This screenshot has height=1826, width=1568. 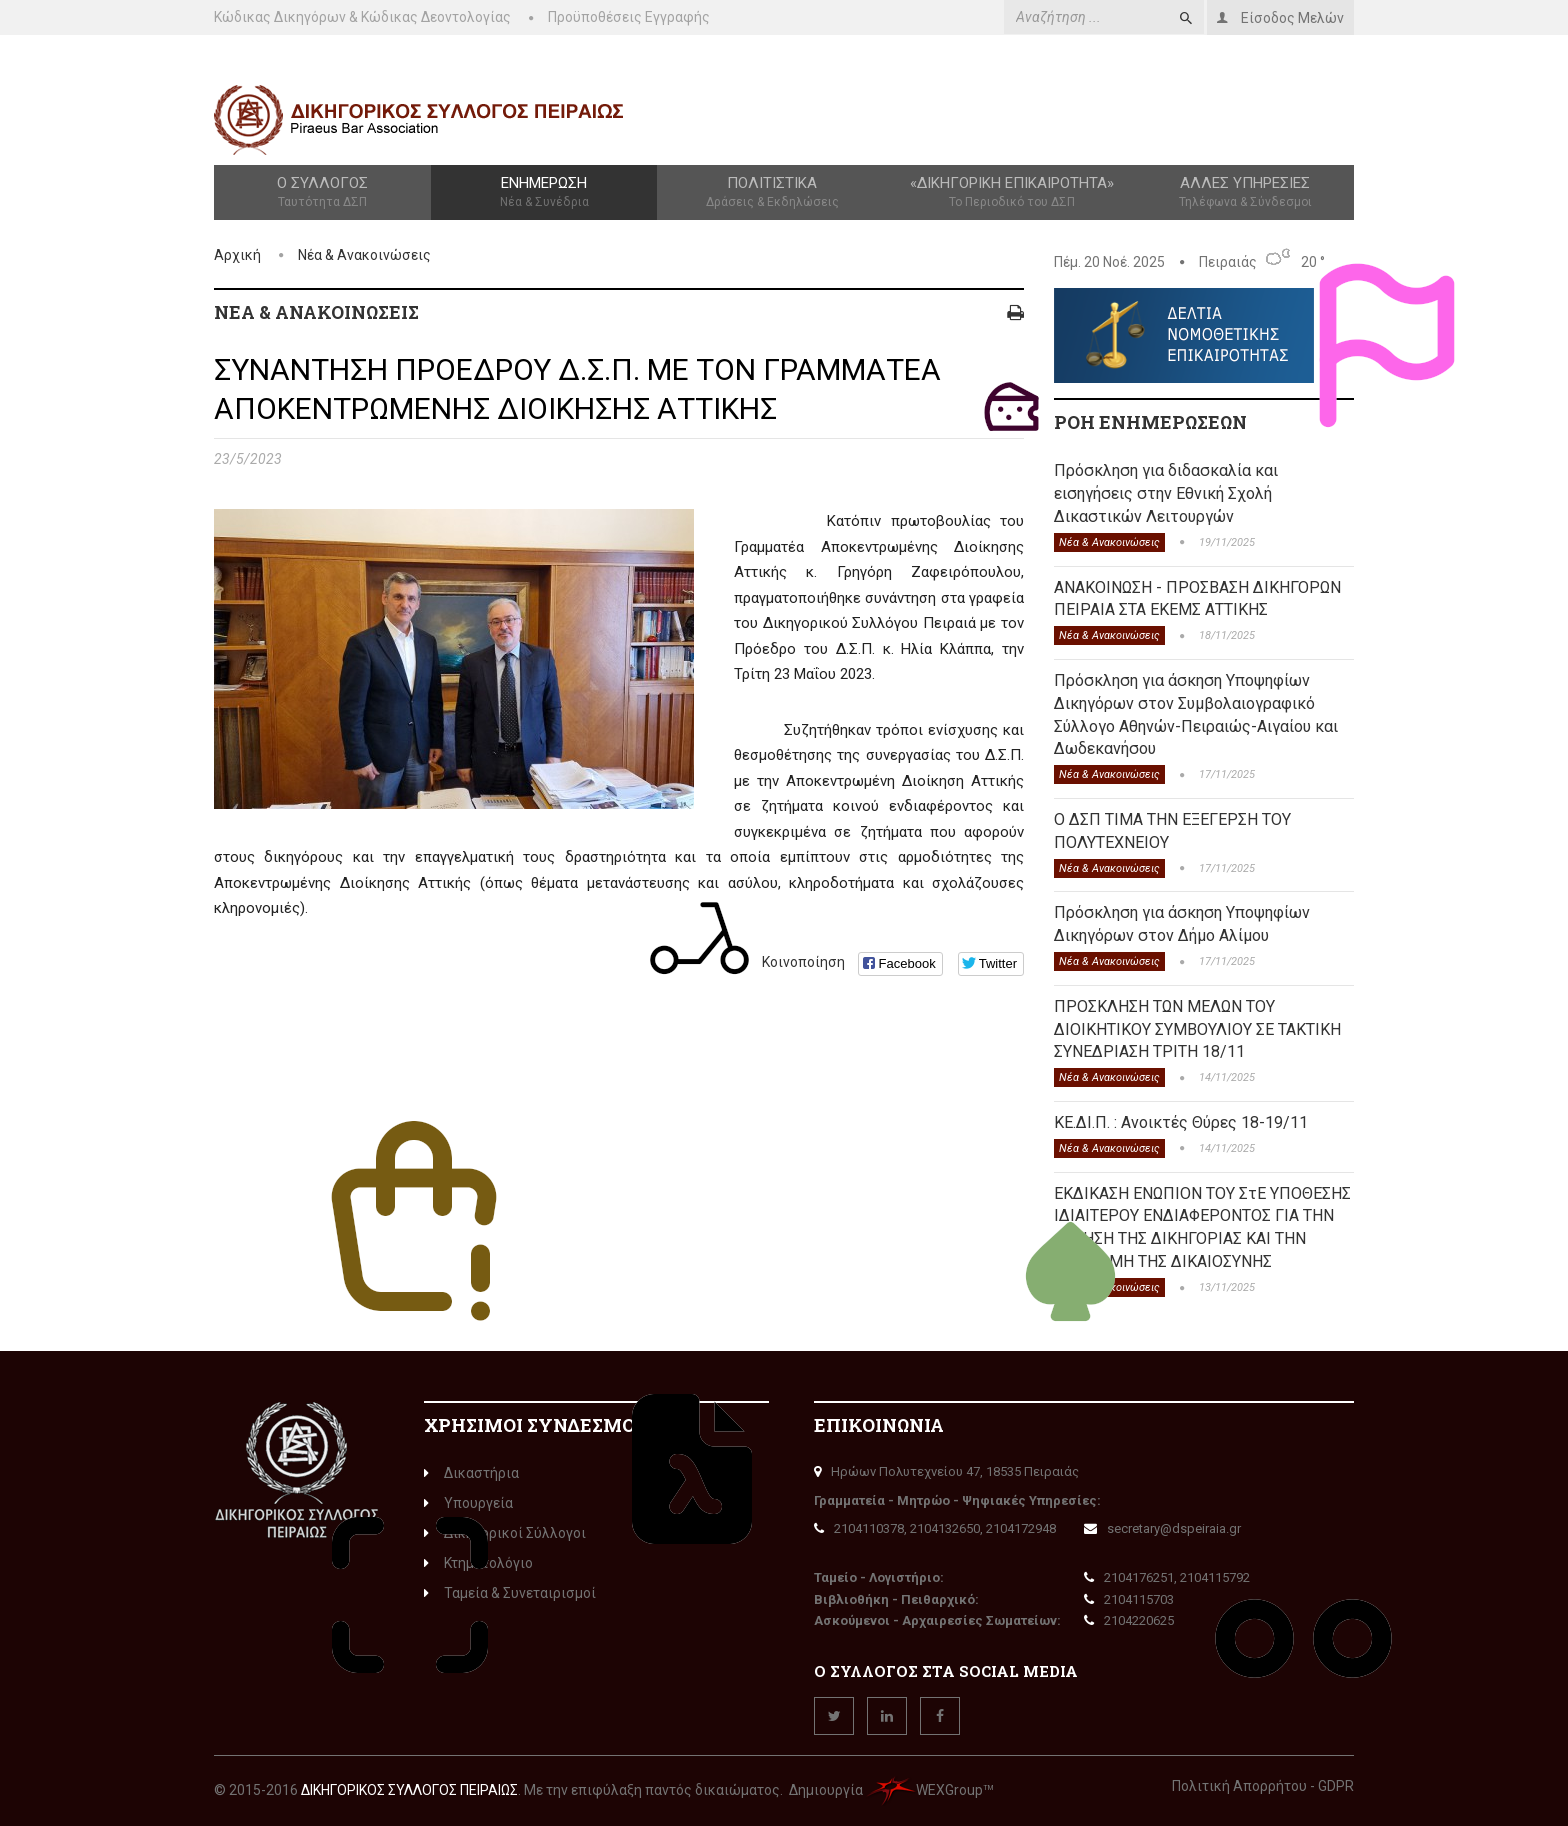 I want to click on link to flickr photo sharing account, so click(x=1303, y=1638).